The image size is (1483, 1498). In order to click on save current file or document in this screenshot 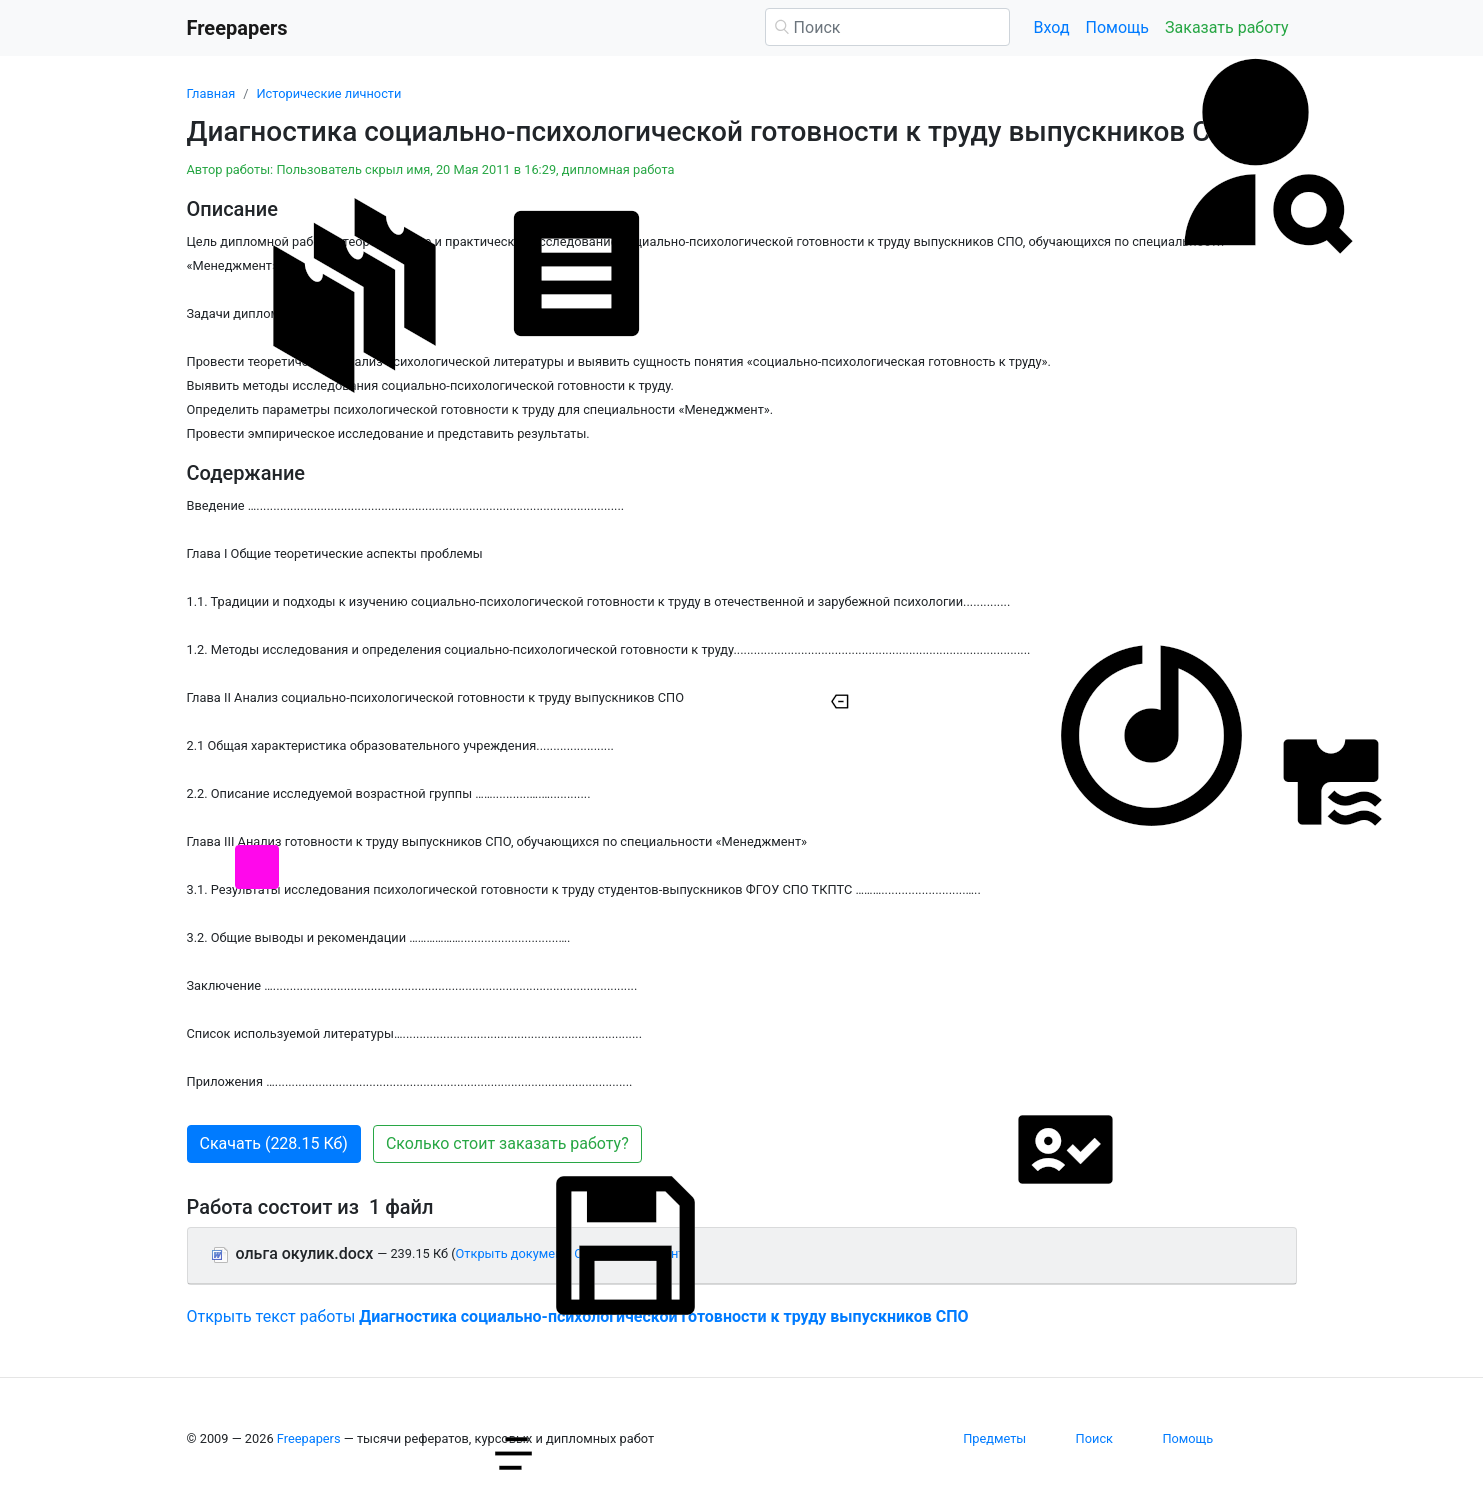, I will do `click(625, 1245)`.